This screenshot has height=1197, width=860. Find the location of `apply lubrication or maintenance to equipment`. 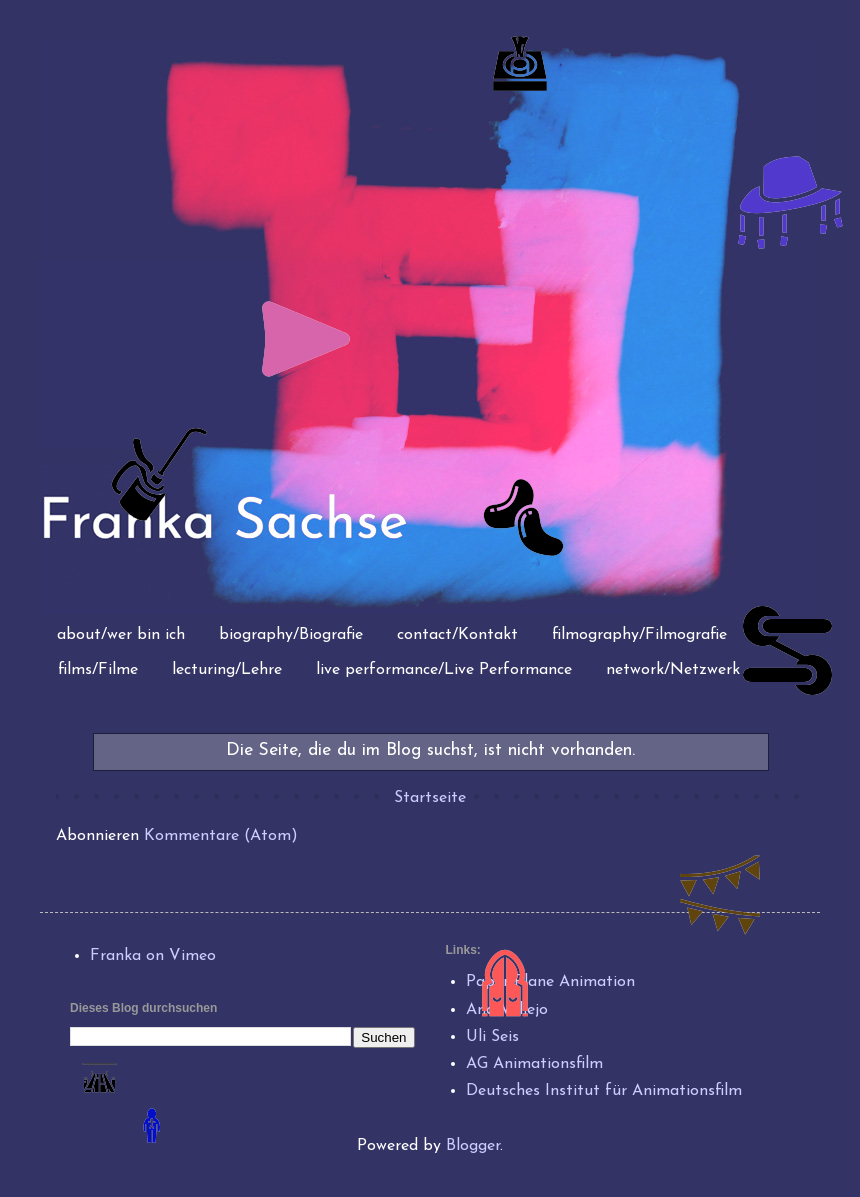

apply lubrication or maintenance to equipment is located at coordinates (159, 474).